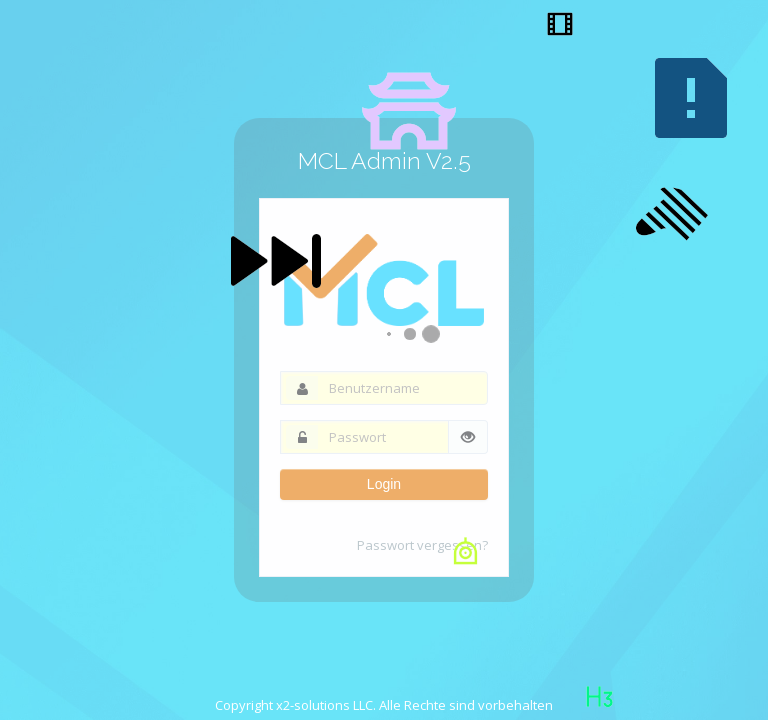 This screenshot has height=720, width=768. What do you see at coordinates (672, 214) in the screenshot?
I see `open zebpay cryptocurrency exchange app` at bounding box center [672, 214].